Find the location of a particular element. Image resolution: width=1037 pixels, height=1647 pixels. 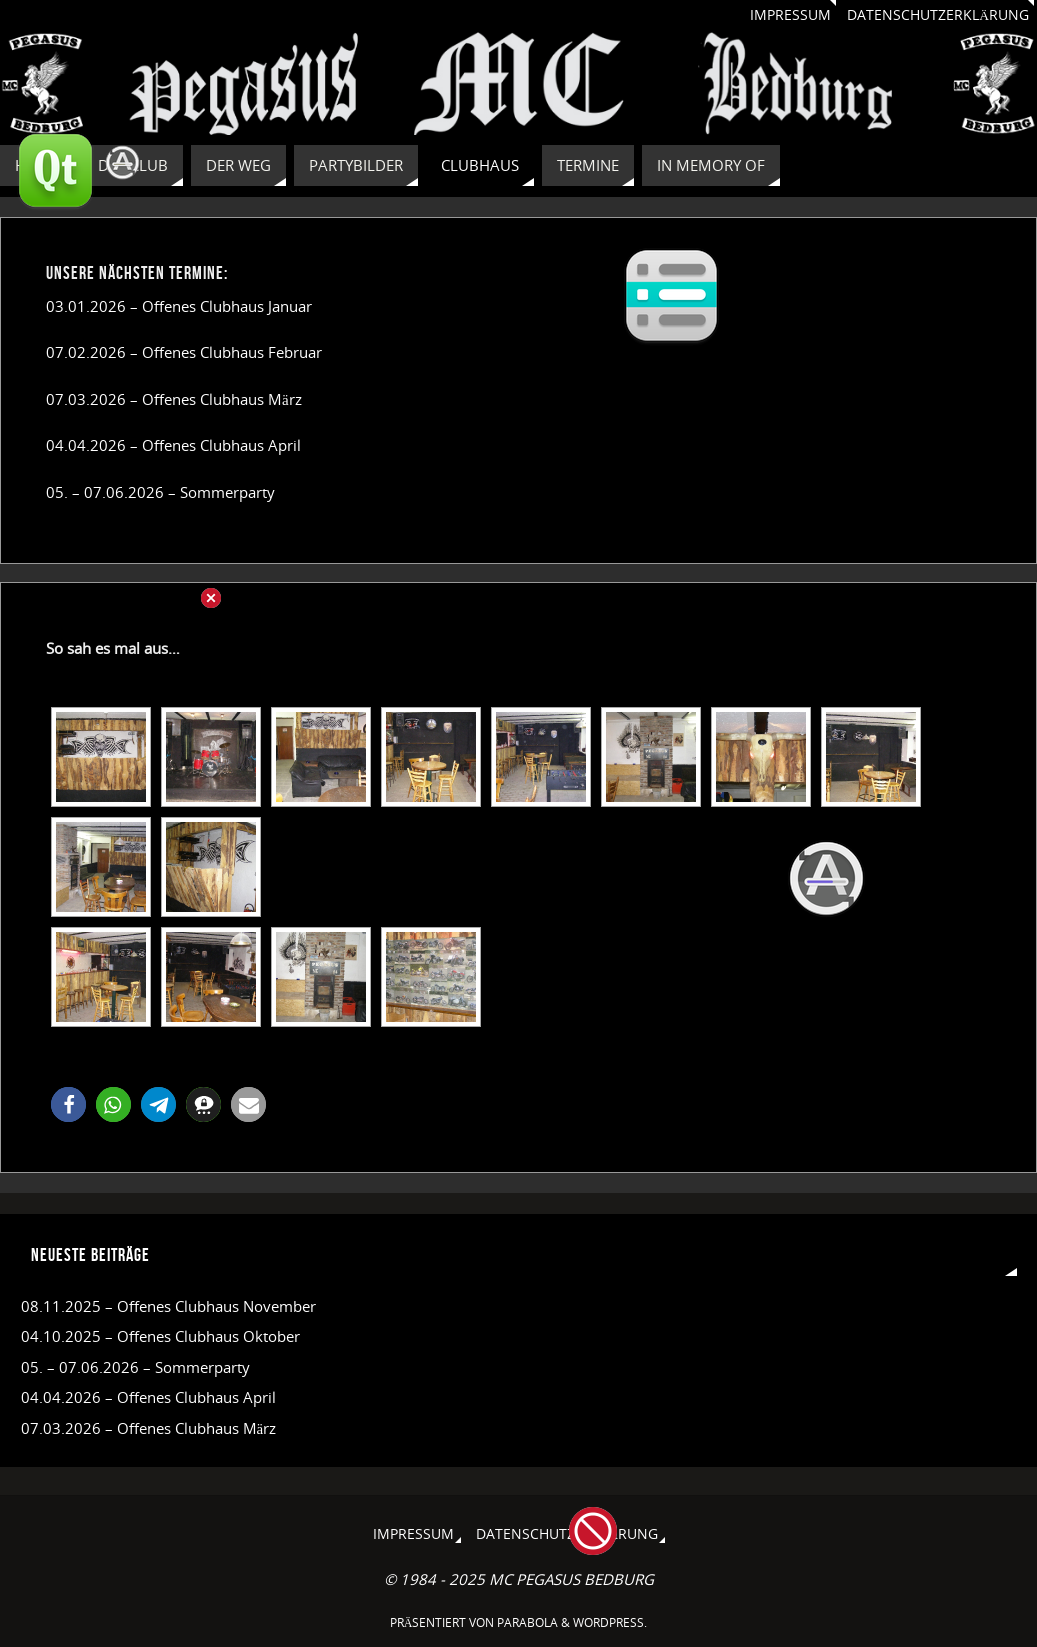

open Qt application framework is located at coordinates (55, 170).